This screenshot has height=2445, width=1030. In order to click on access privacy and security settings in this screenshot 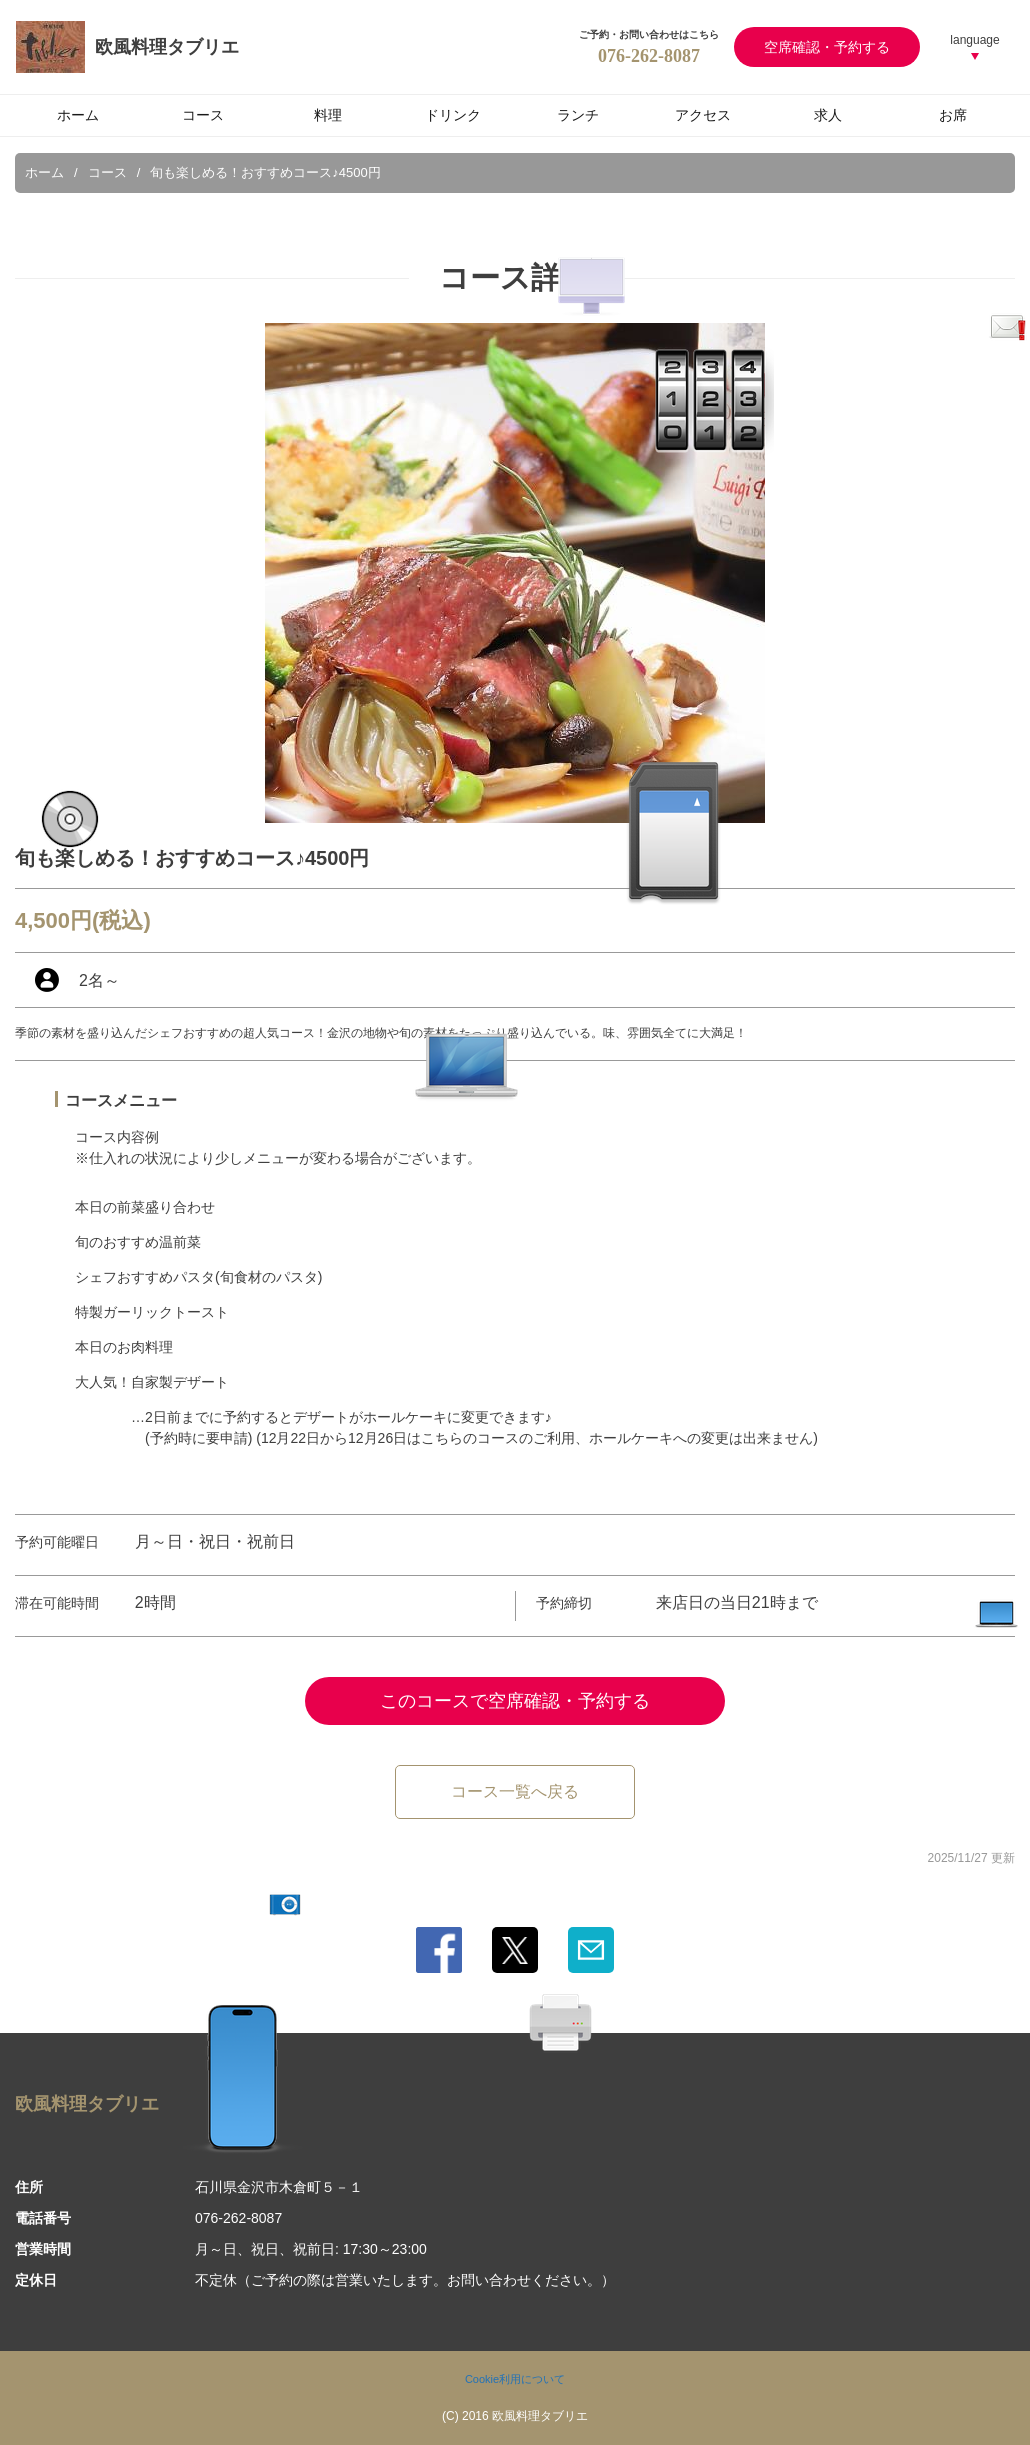, I will do `click(710, 401)`.